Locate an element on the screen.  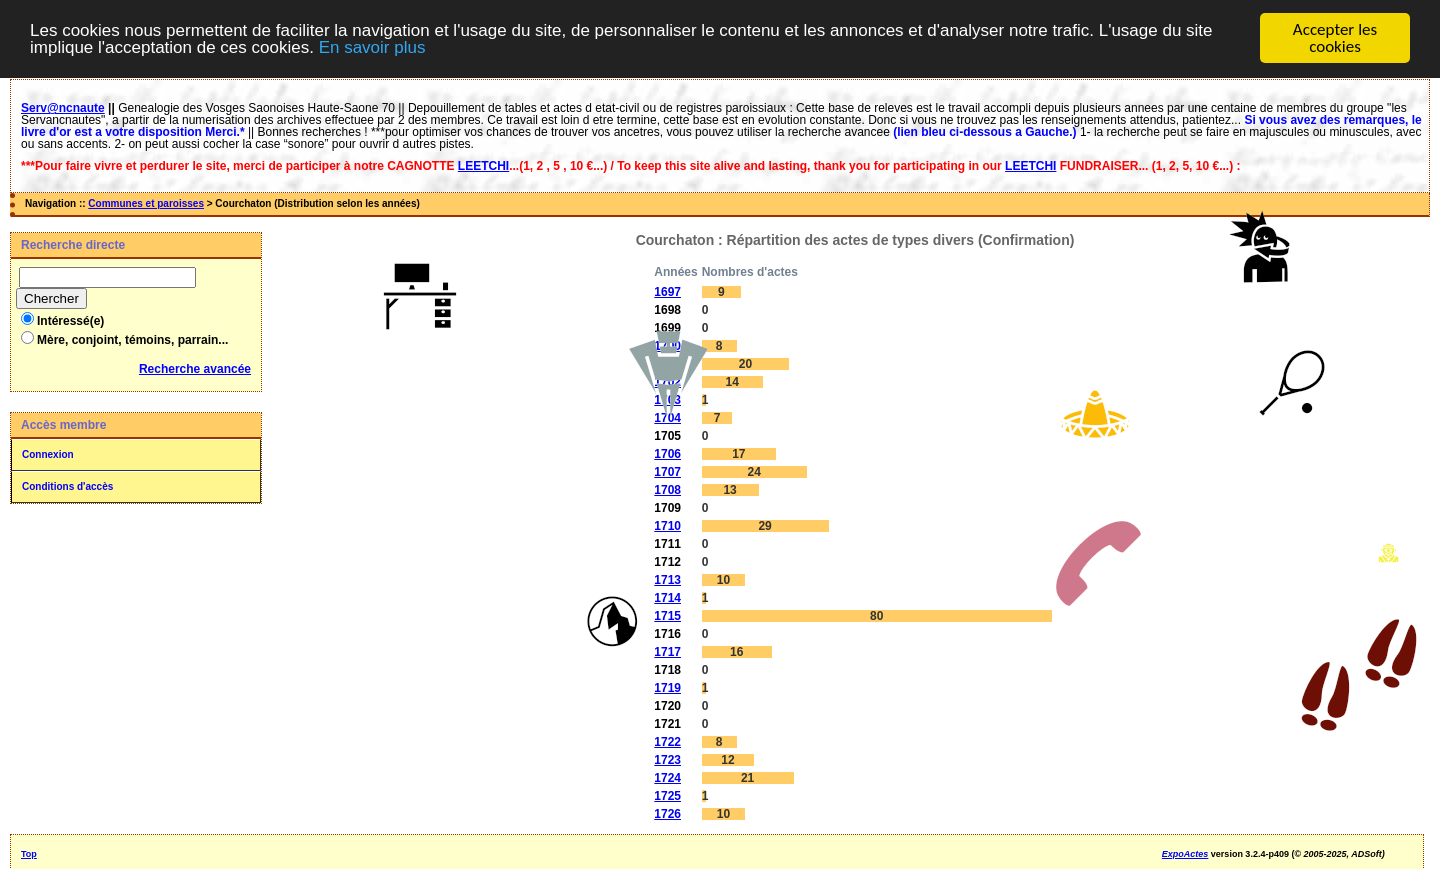
access tennis or racket sports games is located at coordinates (1292, 383).